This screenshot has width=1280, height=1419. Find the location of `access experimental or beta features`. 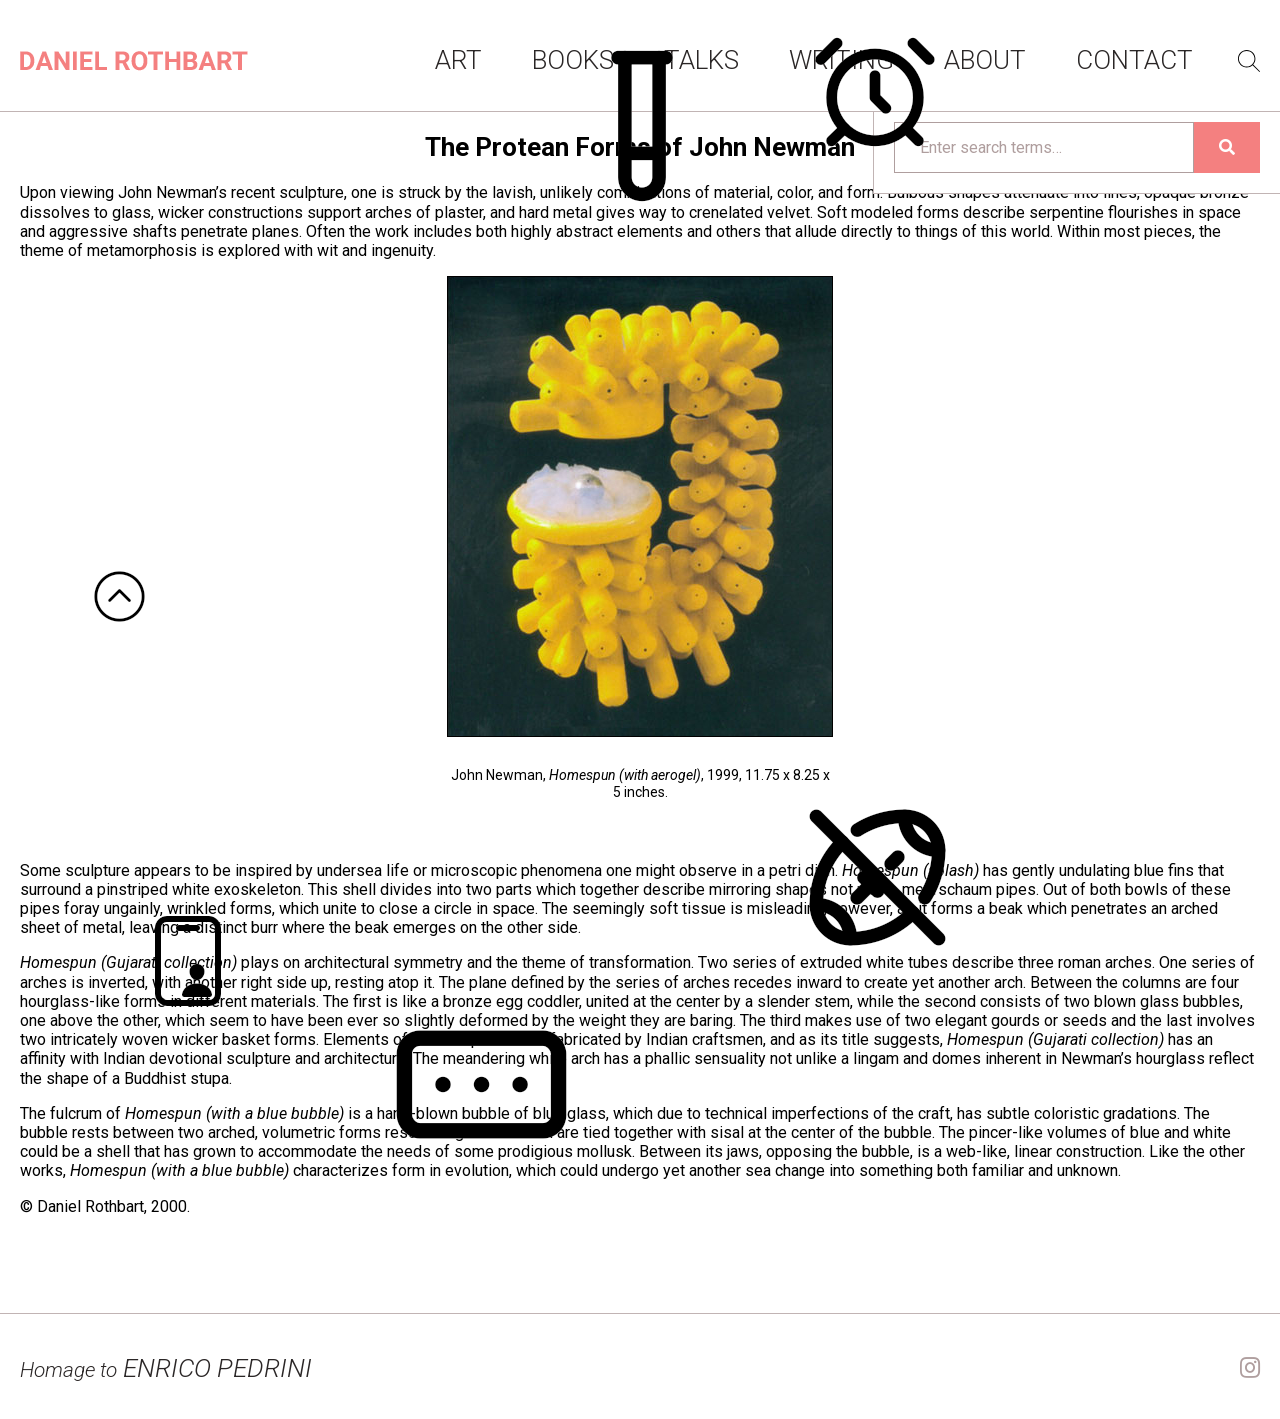

access experimental or beta features is located at coordinates (642, 126).